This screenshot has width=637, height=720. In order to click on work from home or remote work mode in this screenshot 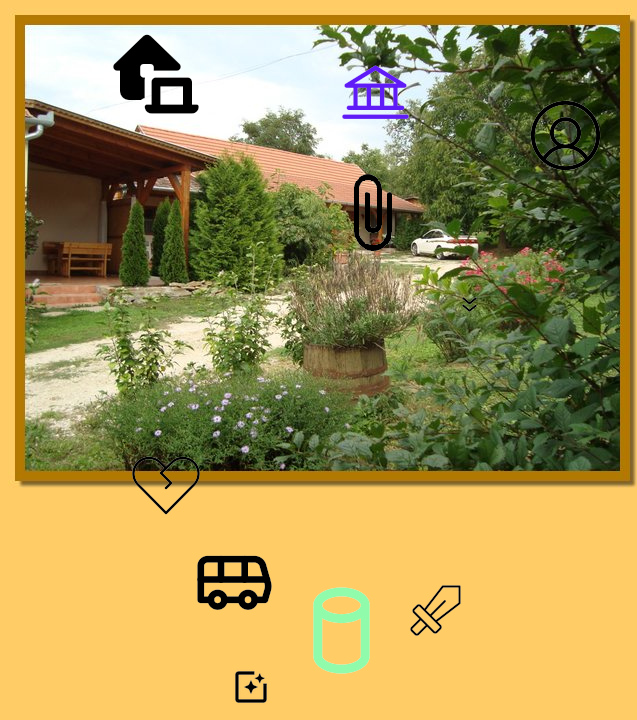, I will do `click(156, 73)`.